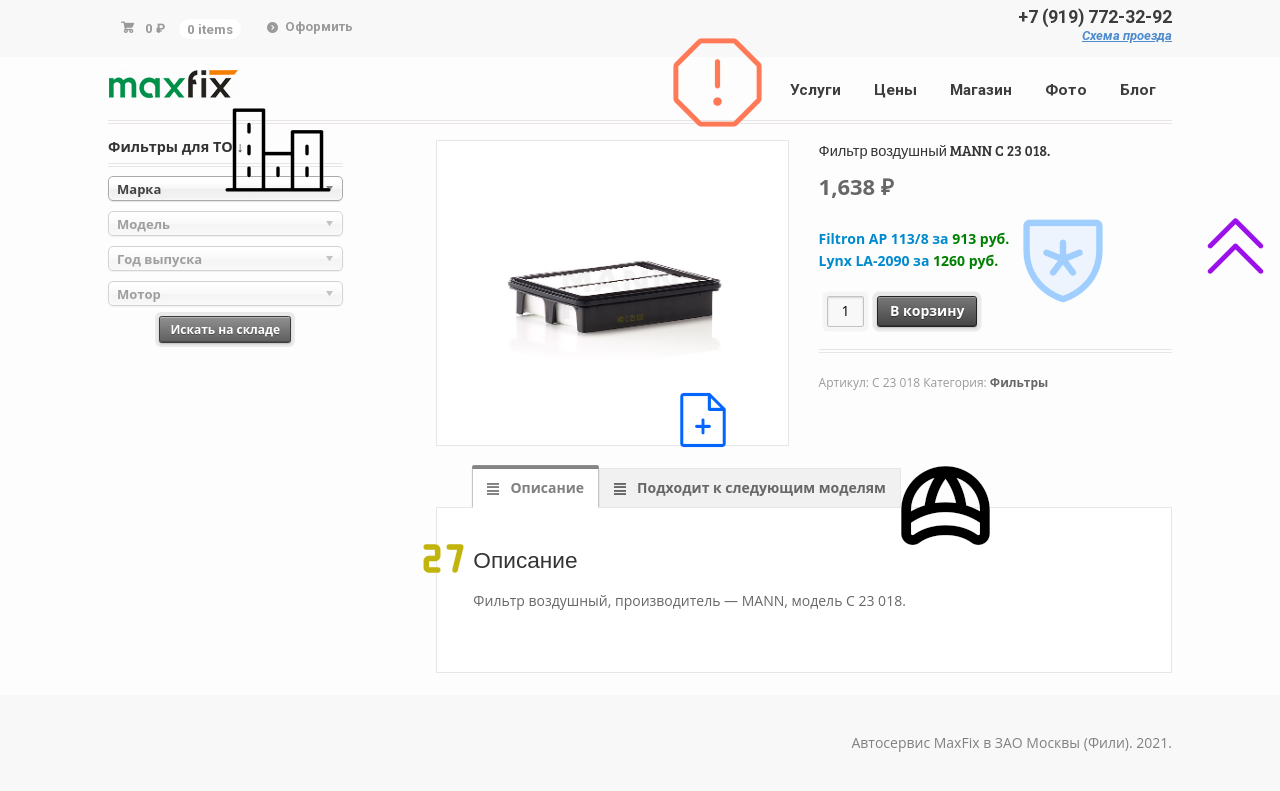  What do you see at coordinates (717, 82) in the screenshot?
I see `indicates a warning or critical alert` at bounding box center [717, 82].